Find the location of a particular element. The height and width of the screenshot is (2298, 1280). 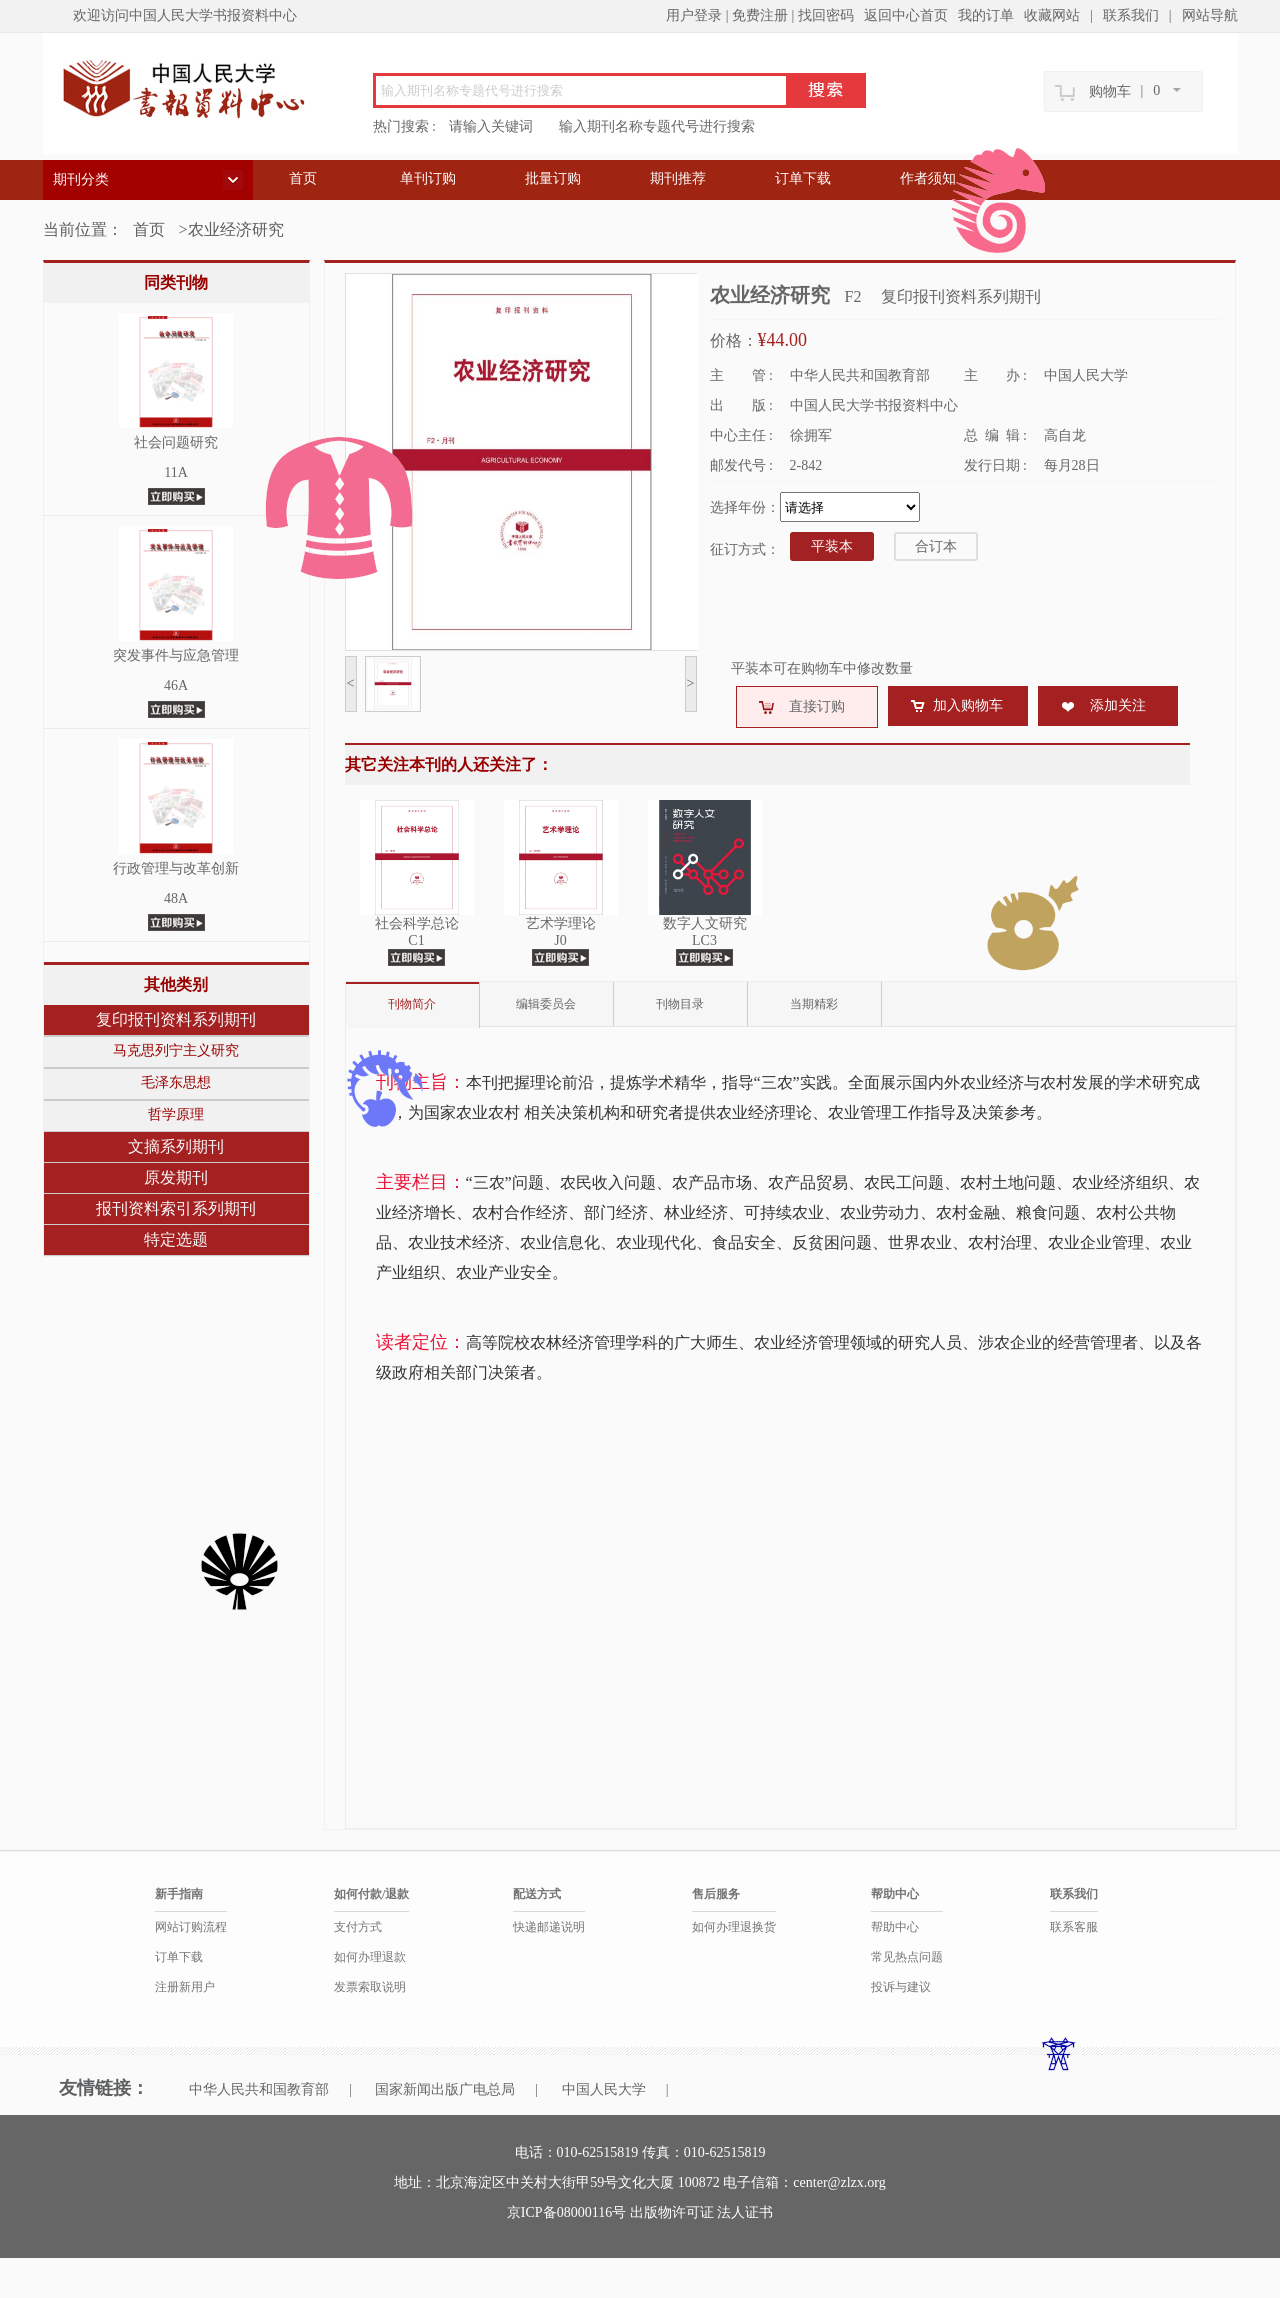

indicates a pest or infestation in a farming/gardening game is located at coordinates (384, 1088).